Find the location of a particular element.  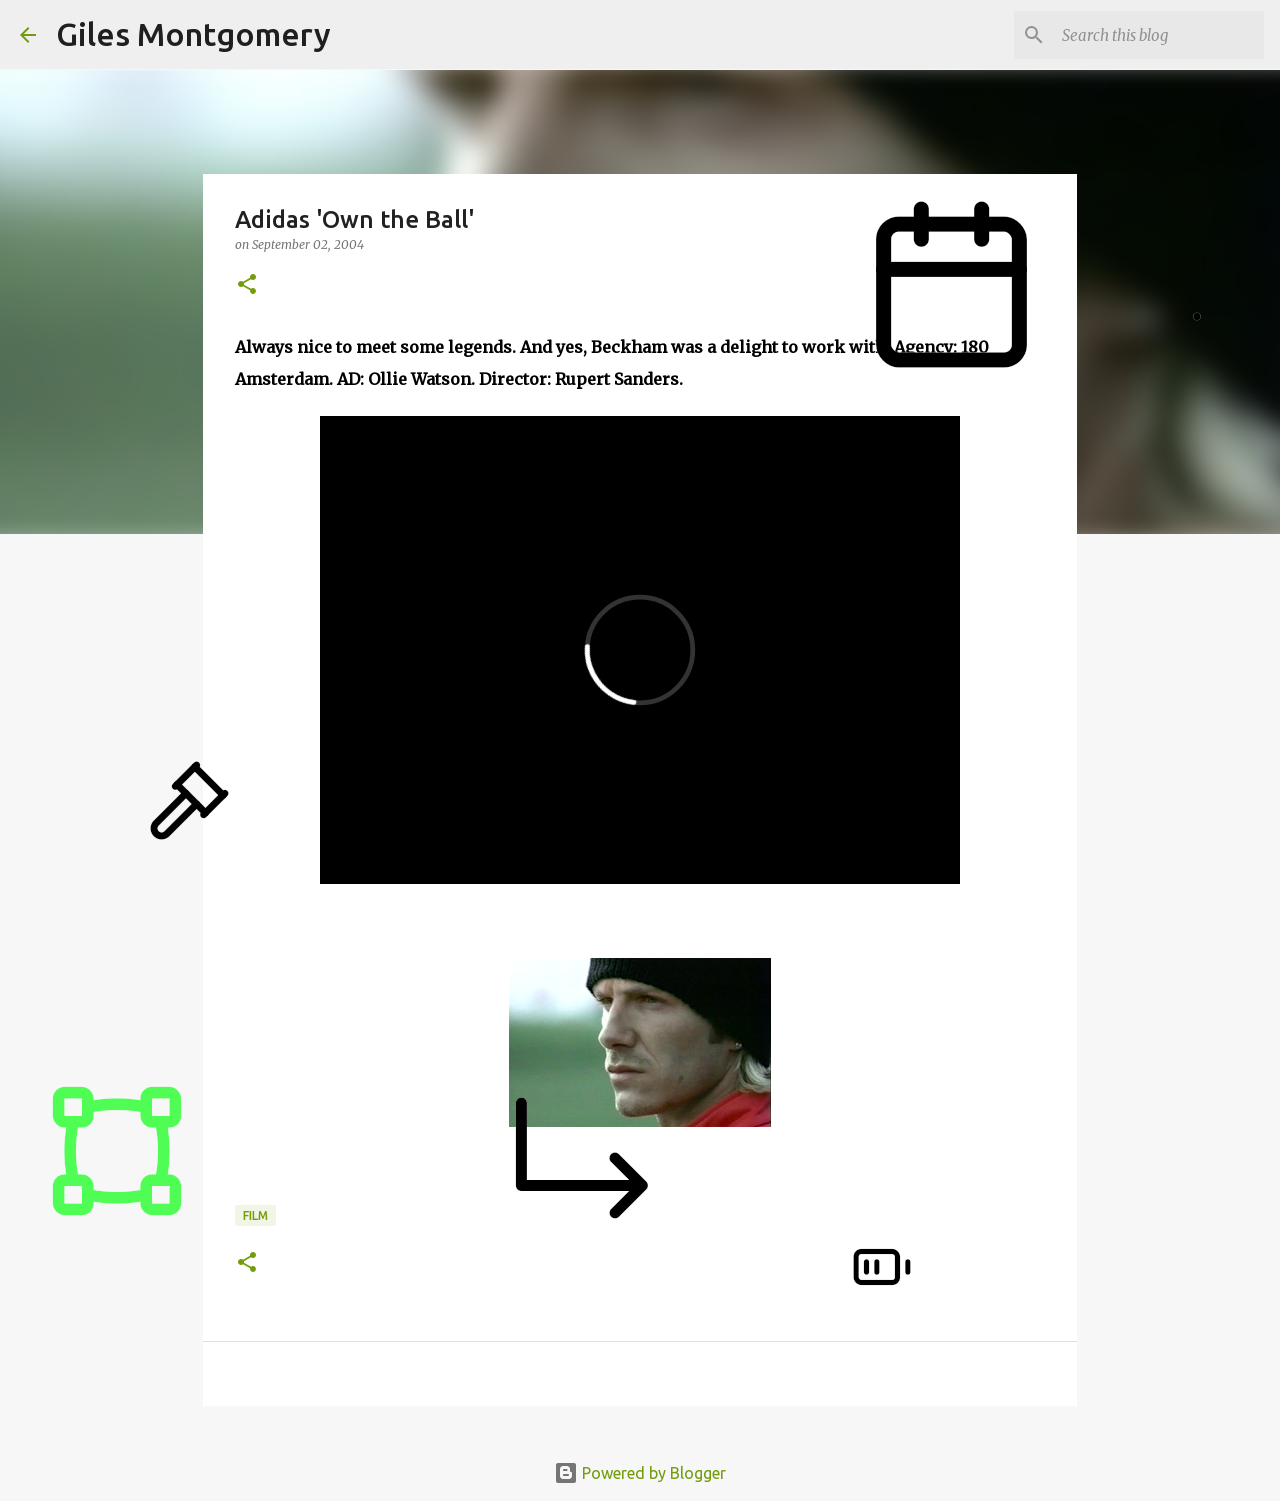

indicates medium battery level is located at coordinates (882, 1267).